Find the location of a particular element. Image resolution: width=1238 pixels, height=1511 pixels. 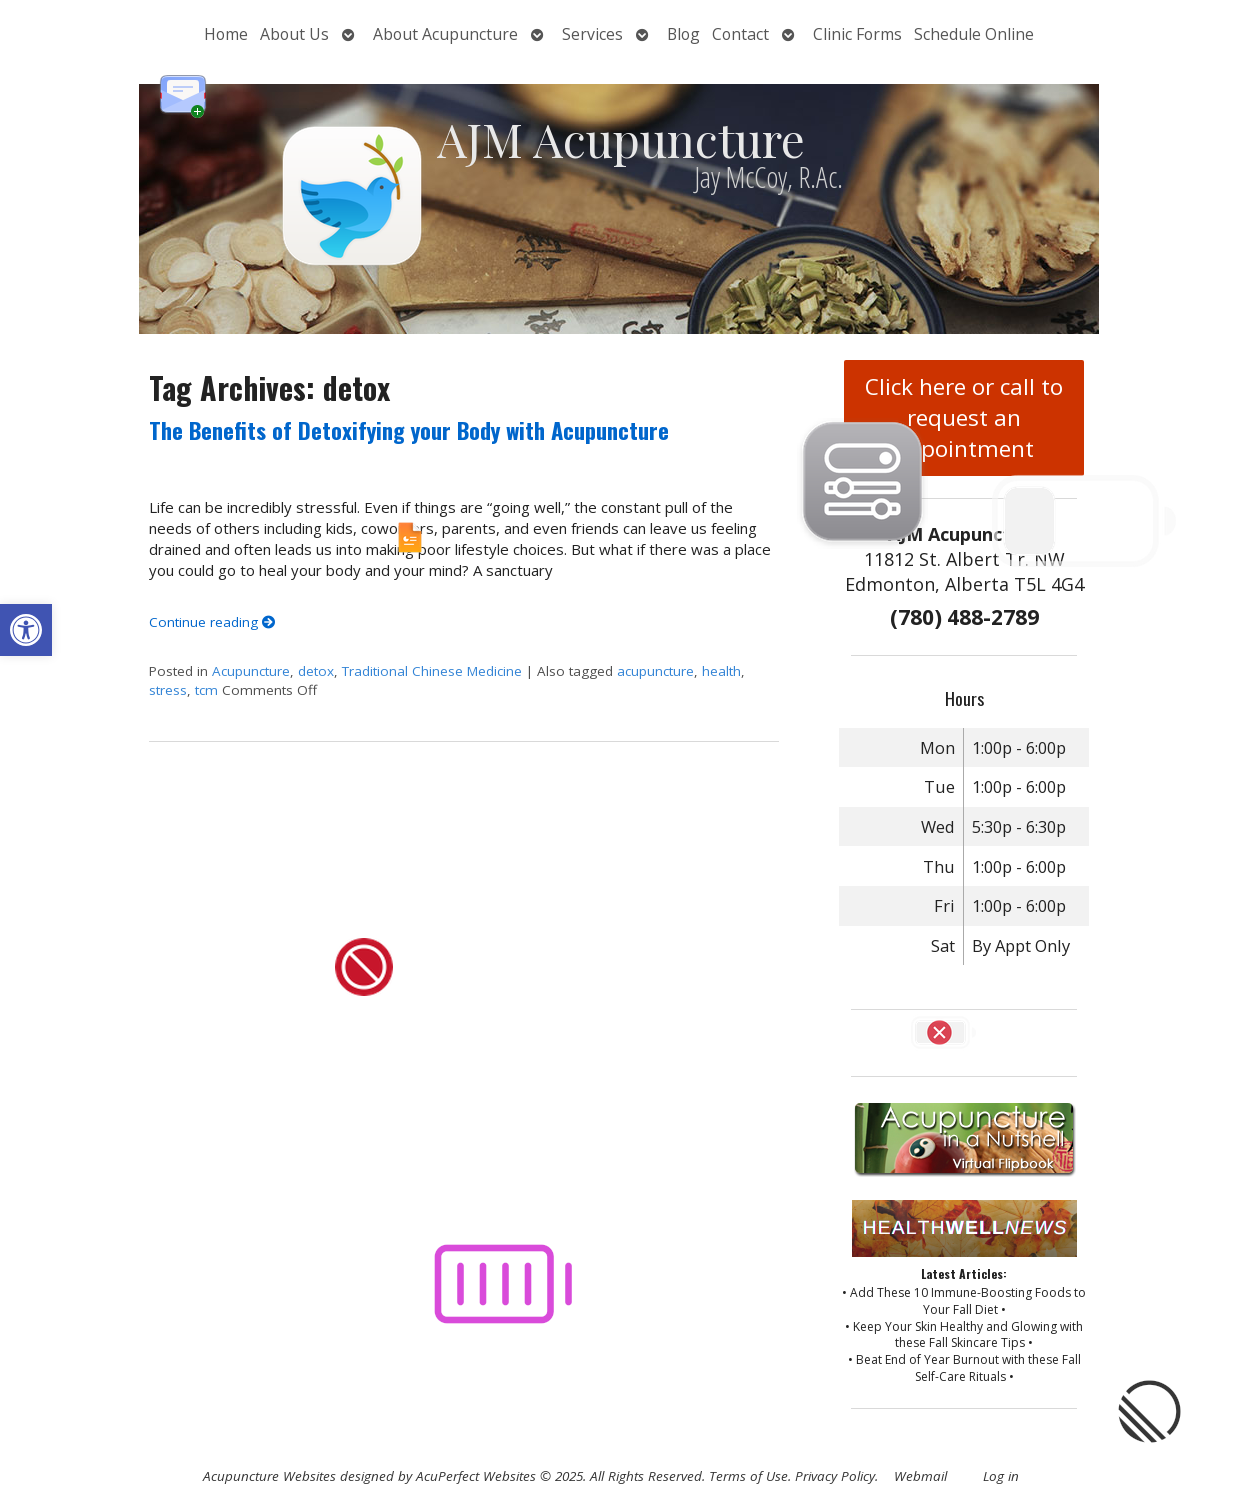

delete or remove selected item is located at coordinates (364, 967).